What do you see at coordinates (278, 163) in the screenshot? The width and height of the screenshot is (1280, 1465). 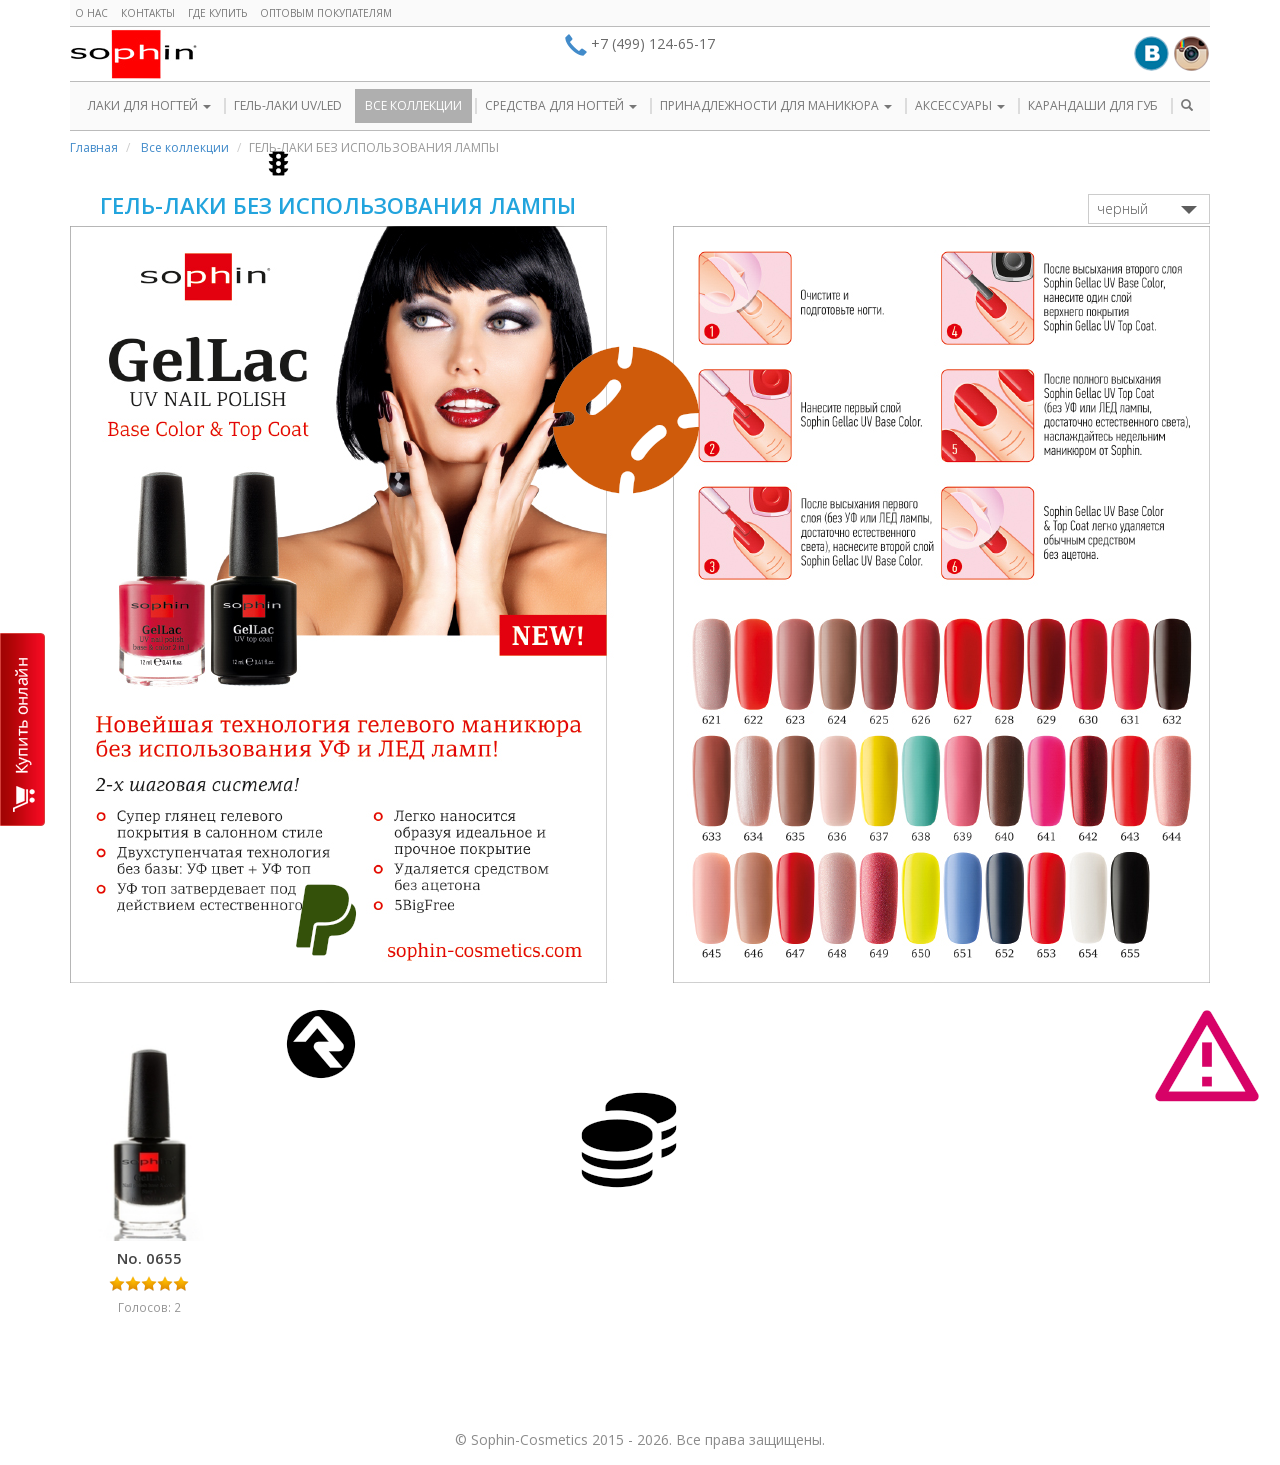 I see `view traffic conditions` at bounding box center [278, 163].